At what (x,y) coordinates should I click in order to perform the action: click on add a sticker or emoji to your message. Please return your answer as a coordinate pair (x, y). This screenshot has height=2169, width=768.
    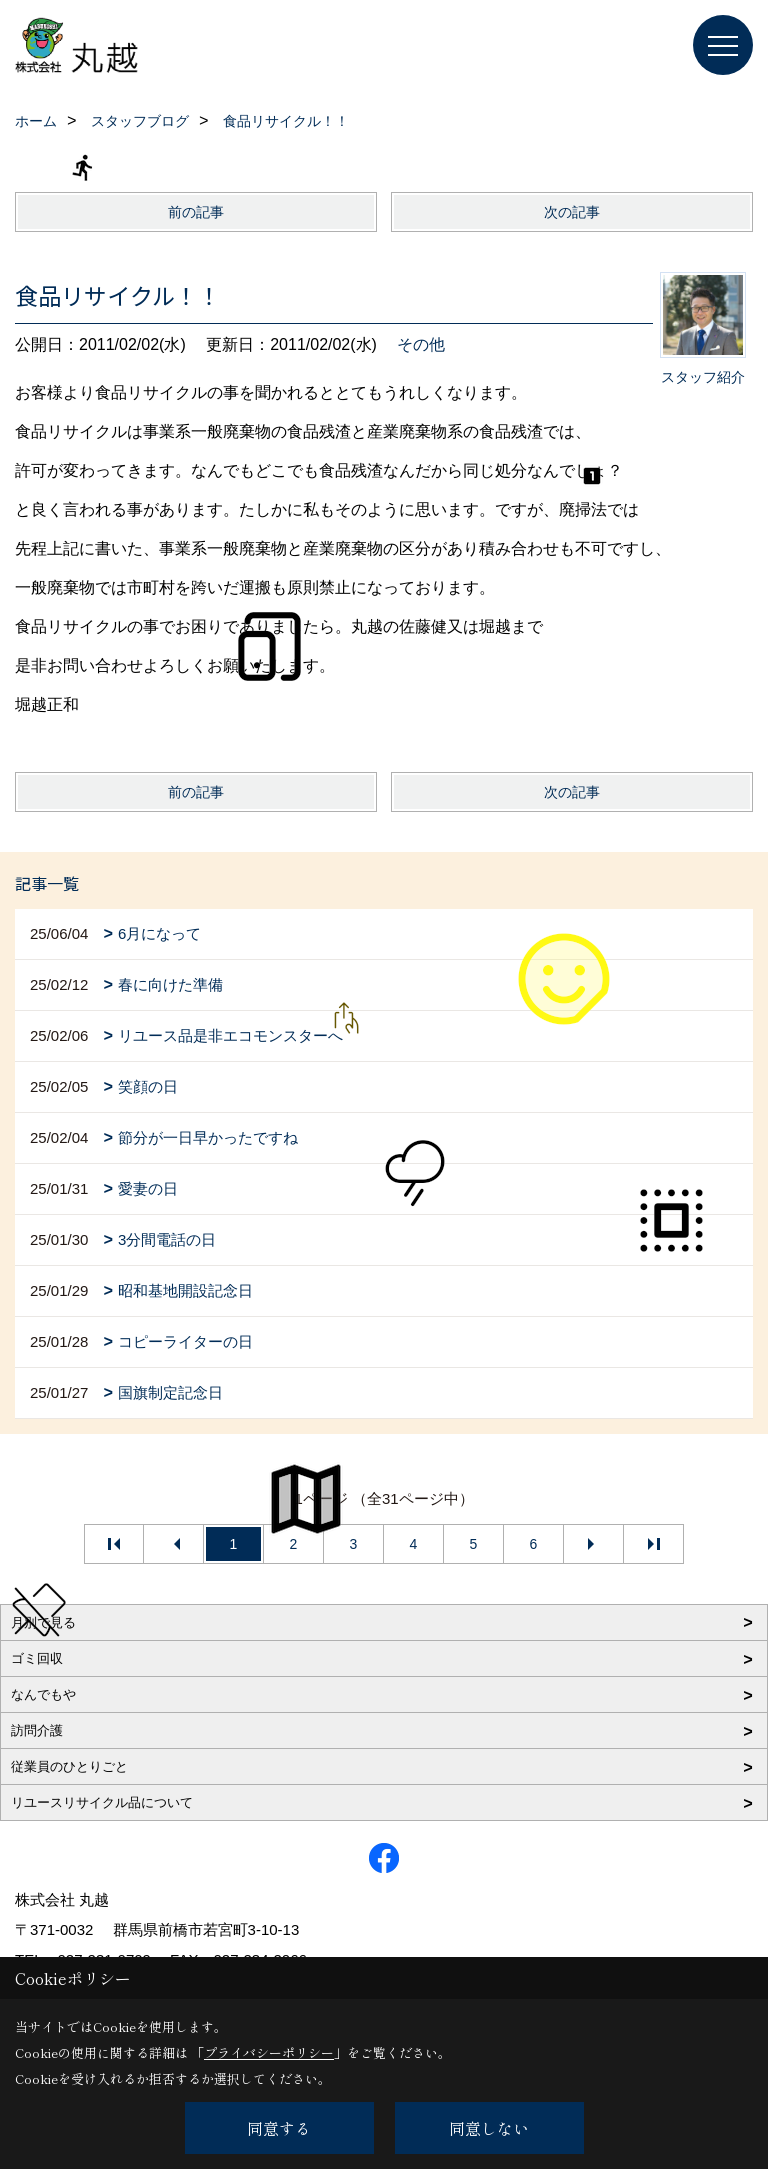
    Looking at the image, I should click on (564, 979).